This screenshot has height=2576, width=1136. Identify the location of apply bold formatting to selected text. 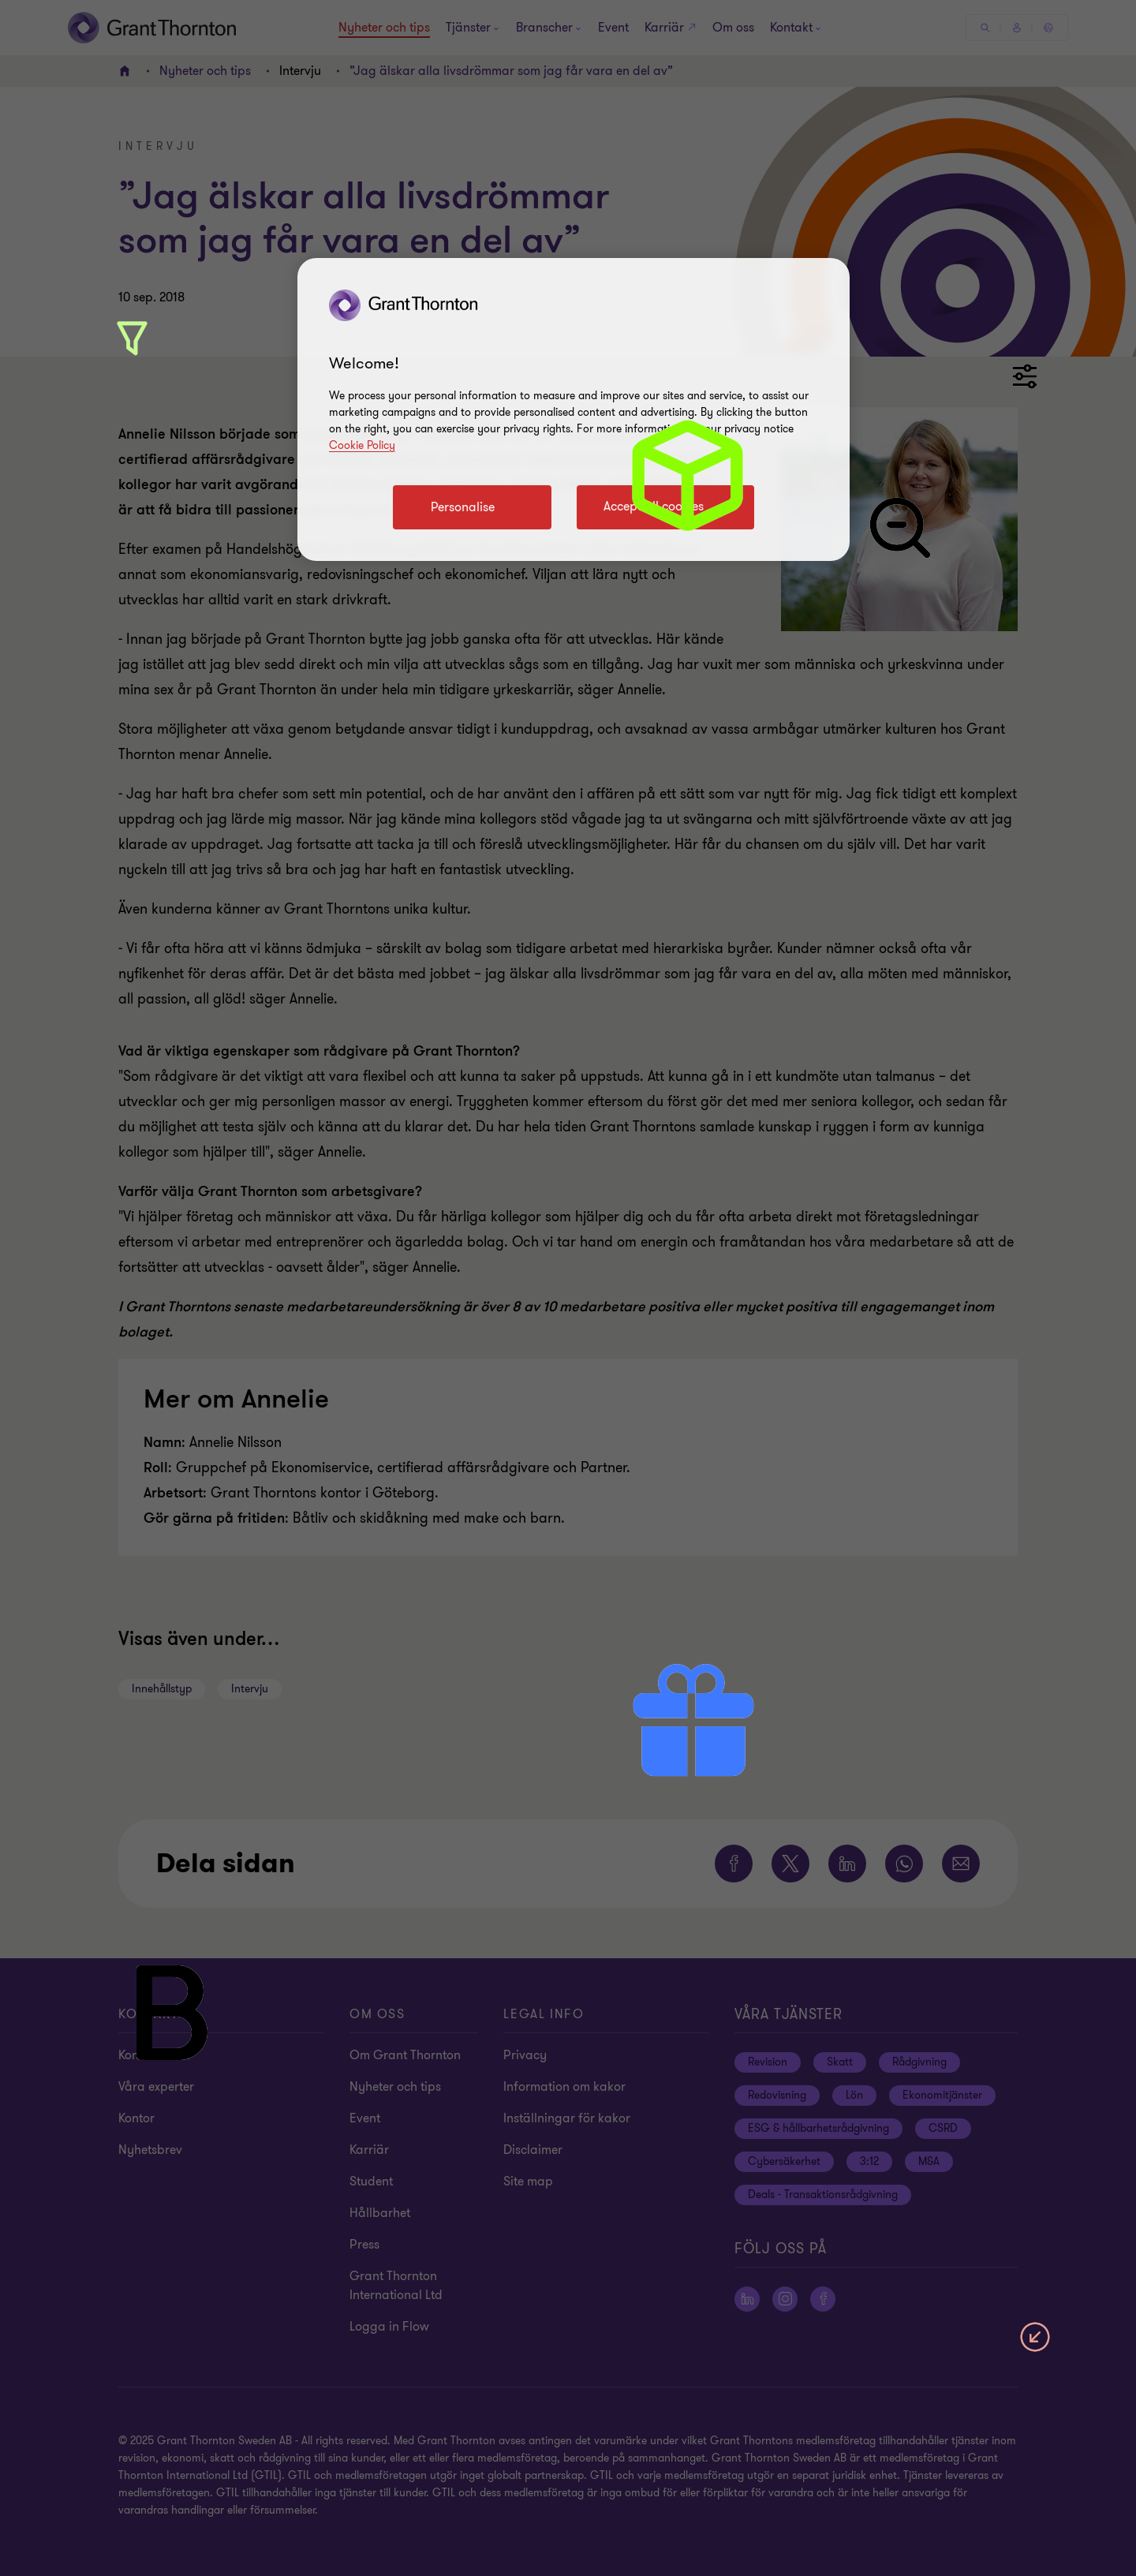
(172, 2013).